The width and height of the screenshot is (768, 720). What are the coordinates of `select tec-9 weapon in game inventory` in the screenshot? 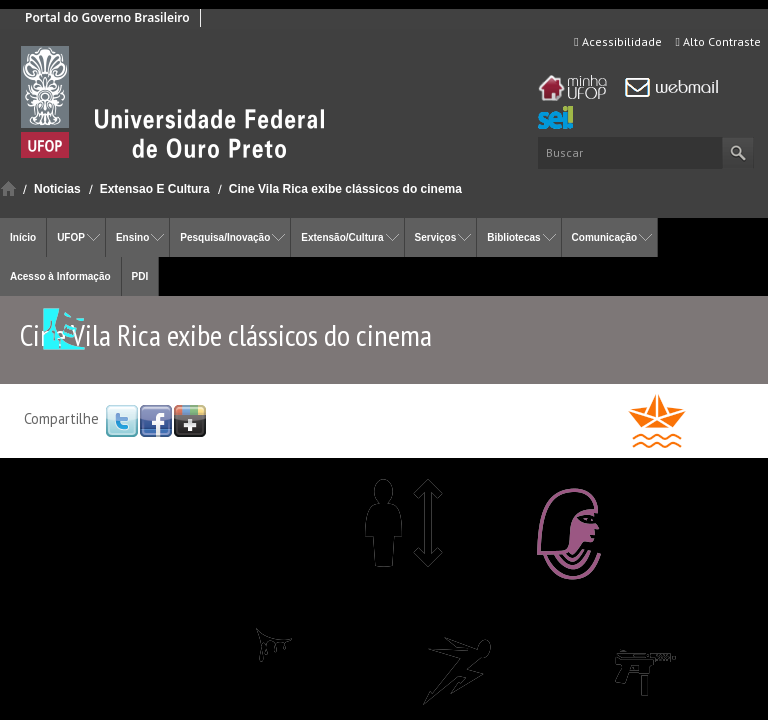 It's located at (645, 672).